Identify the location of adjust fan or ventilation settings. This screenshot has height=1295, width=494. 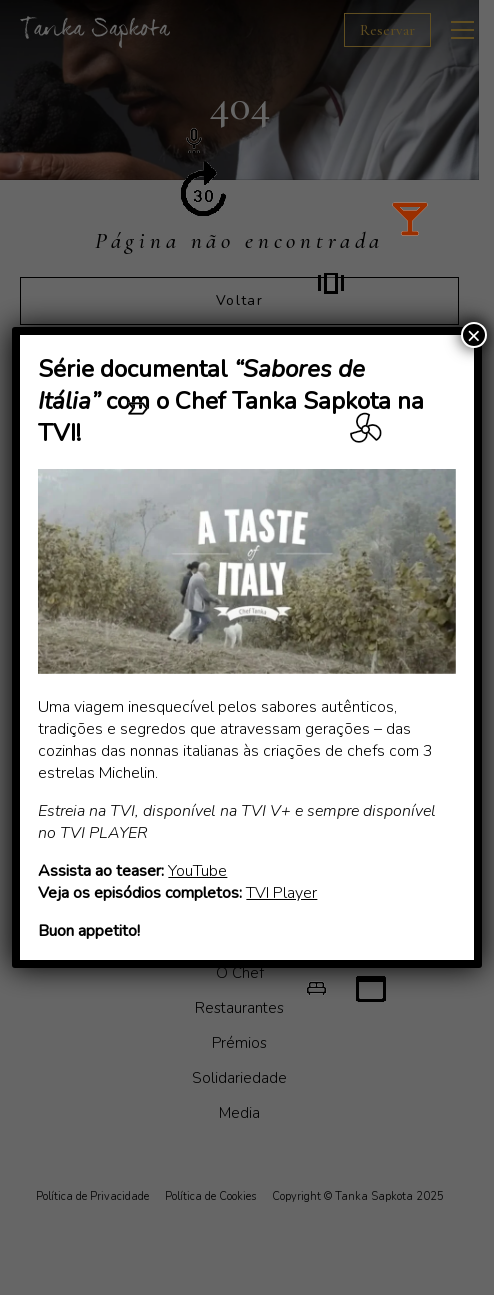
(365, 429).